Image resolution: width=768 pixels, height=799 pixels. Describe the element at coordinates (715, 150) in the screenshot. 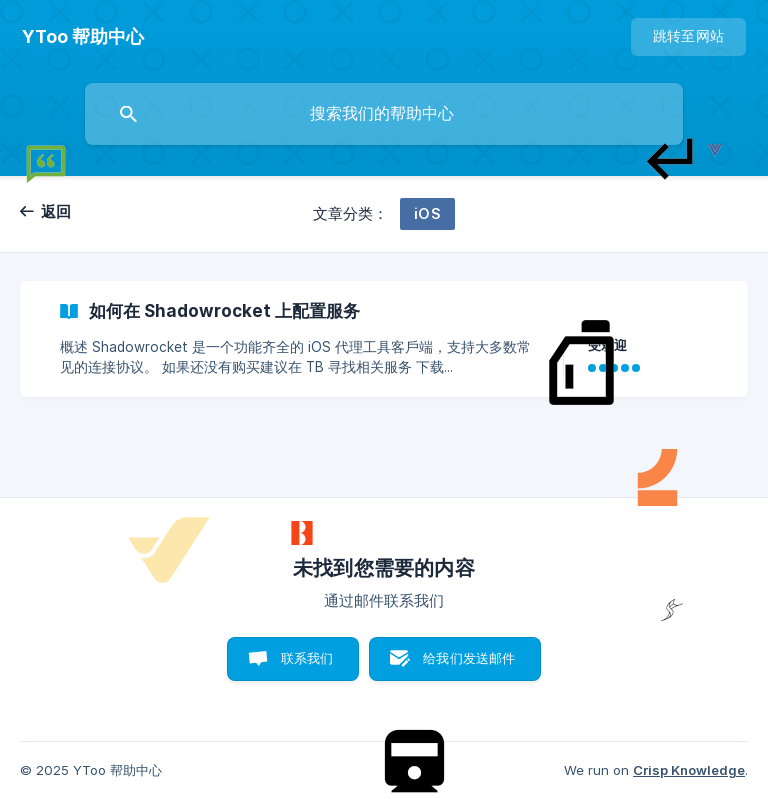

I see `vue.js framework logo` at that location.